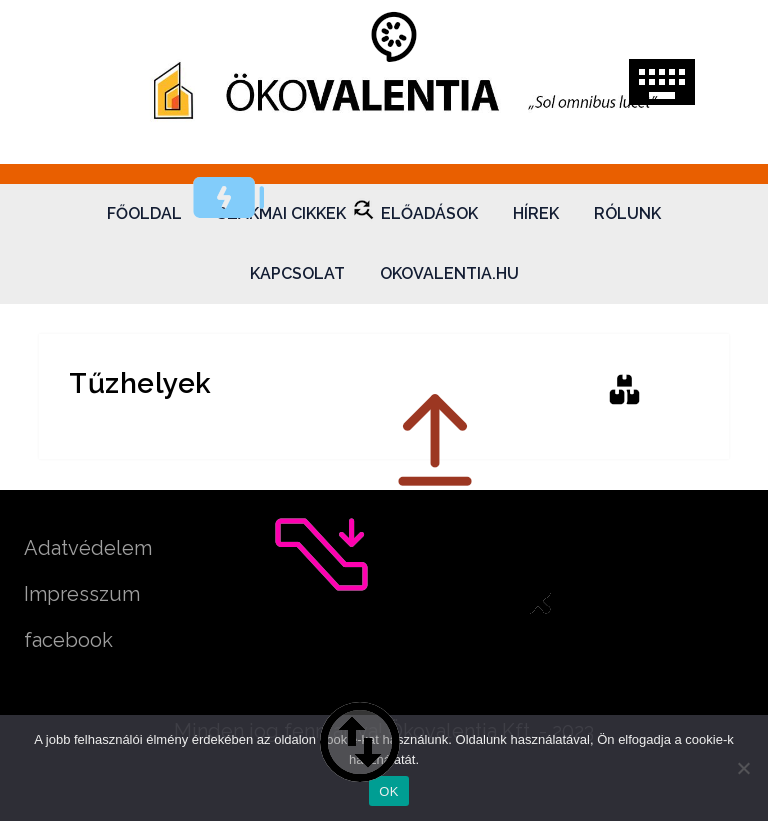 This screenshot has height=821, width=768. What do you see at coordinates (662, 82) in the screenshot?
I see `open the on-screen keyboard` at bounding box center [662, 82].